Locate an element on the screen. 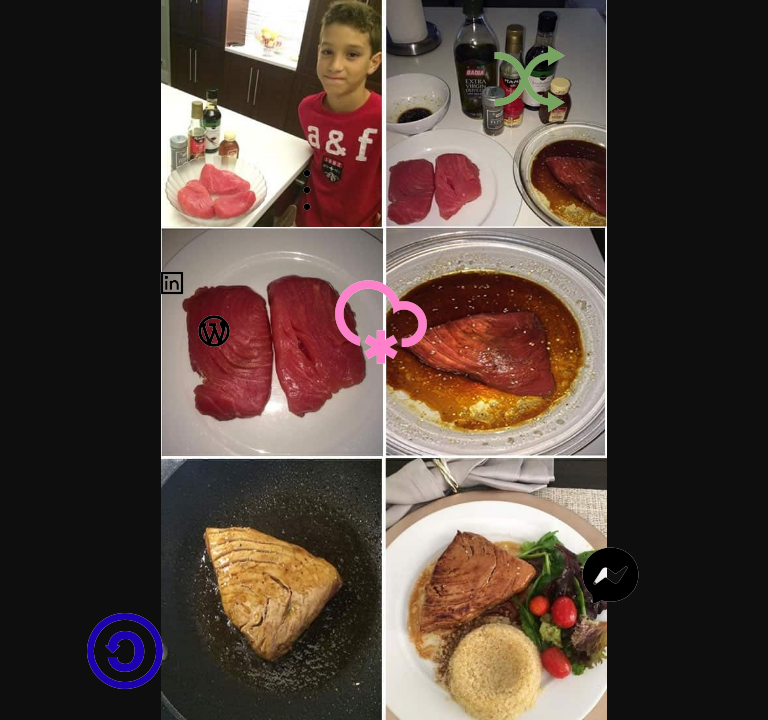 The image size is (768, 720). open more options menu is located at coordinates (307, 190).